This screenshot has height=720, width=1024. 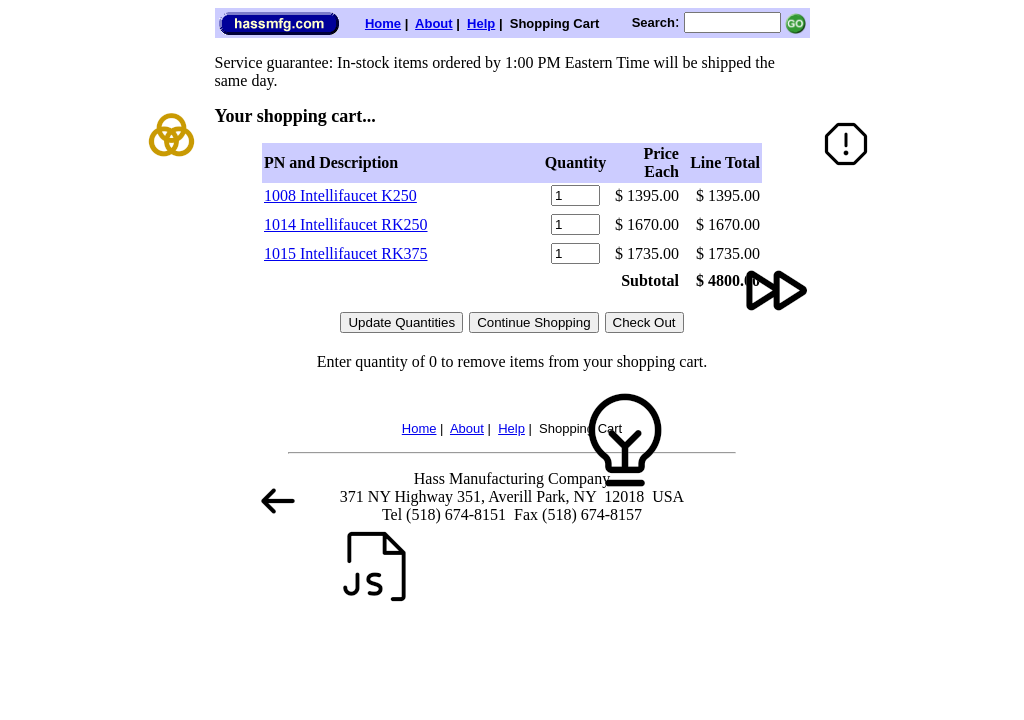 I want to click on toggle light mode or brightness settings, so click(x=625, y=440).